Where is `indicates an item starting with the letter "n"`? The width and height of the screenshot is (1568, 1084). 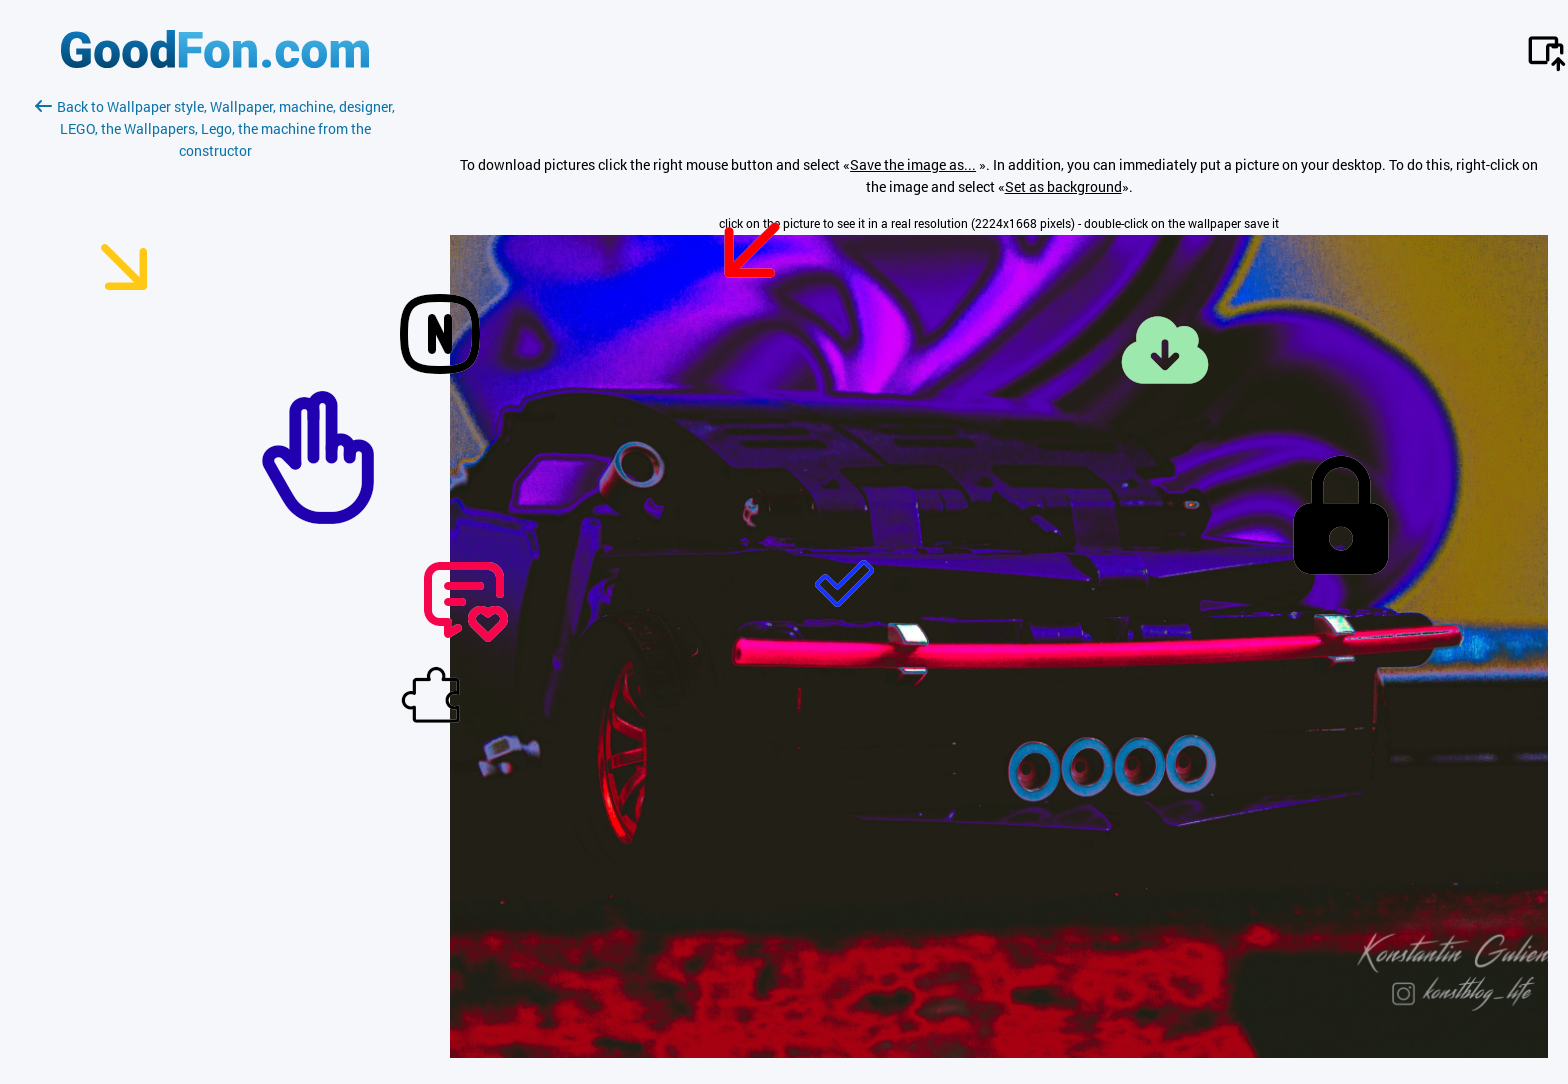
indicates an item starting with the letter "n" is located at coordinates (440, 334).